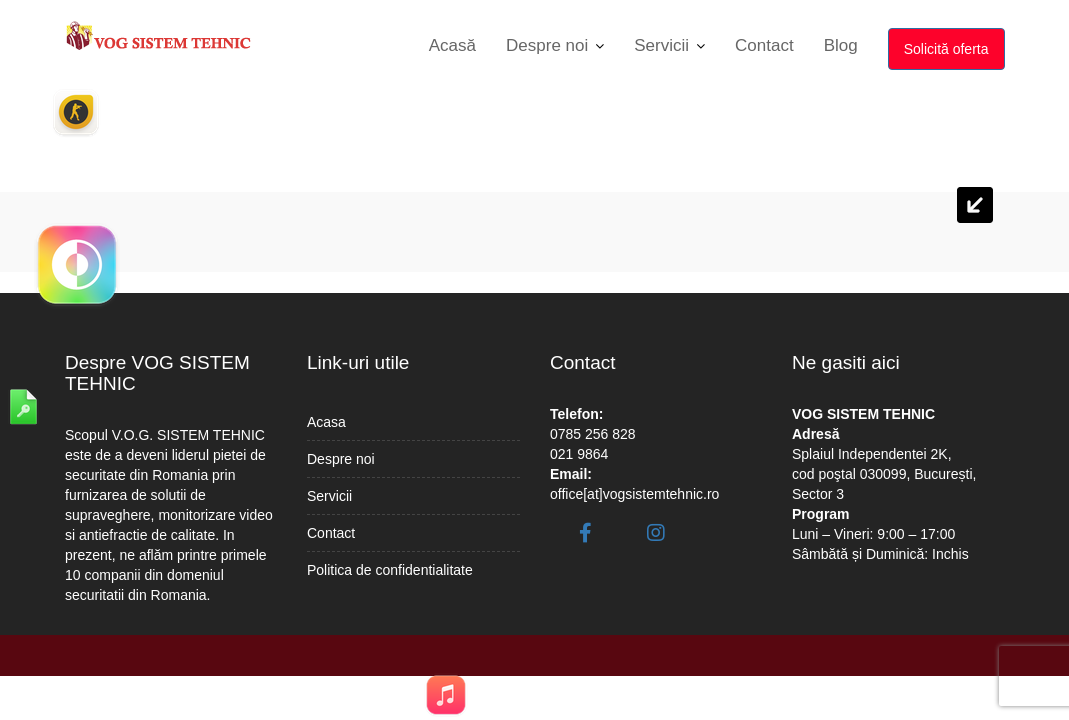 The image size is (1069, 720). Describe the element at coordinates (975, 205) in the screenshot. I see `move content to bottom-left corner` at that location.